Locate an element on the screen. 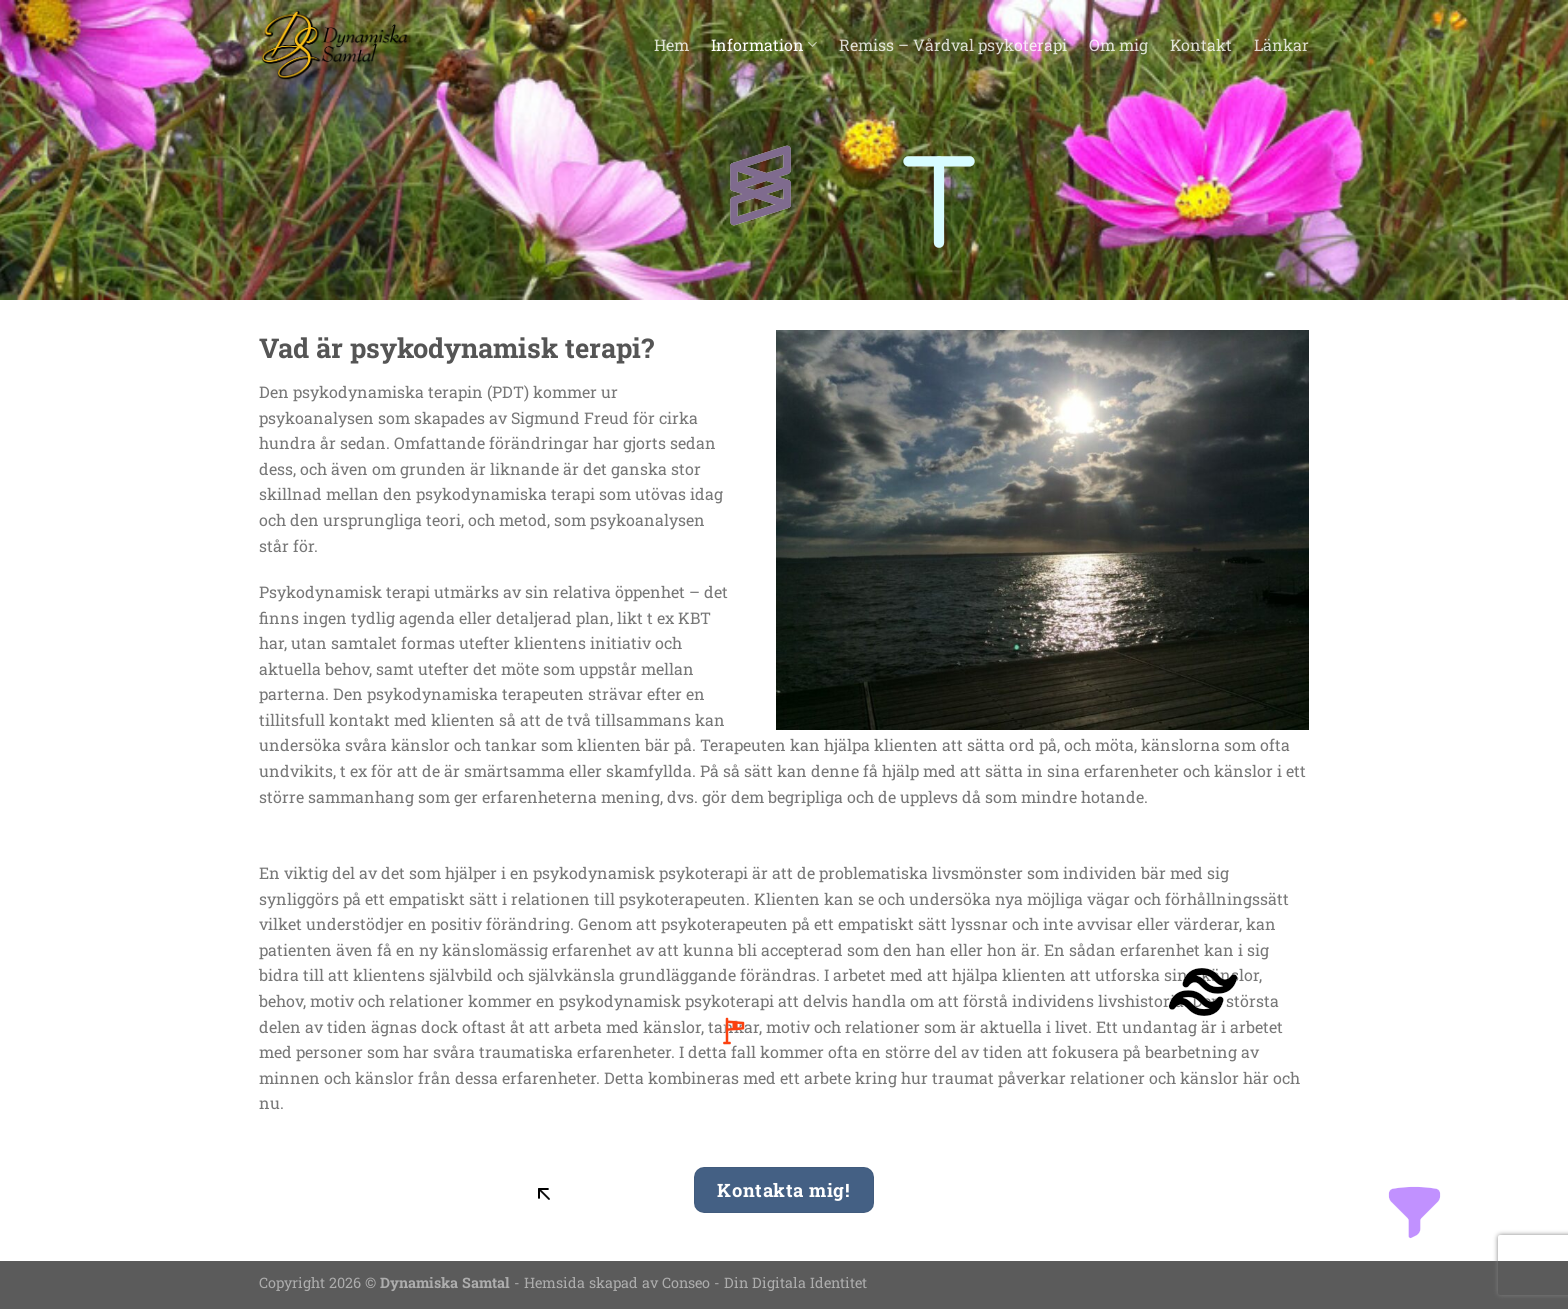  filter or sort content is located at coordinates (1414, 1212).